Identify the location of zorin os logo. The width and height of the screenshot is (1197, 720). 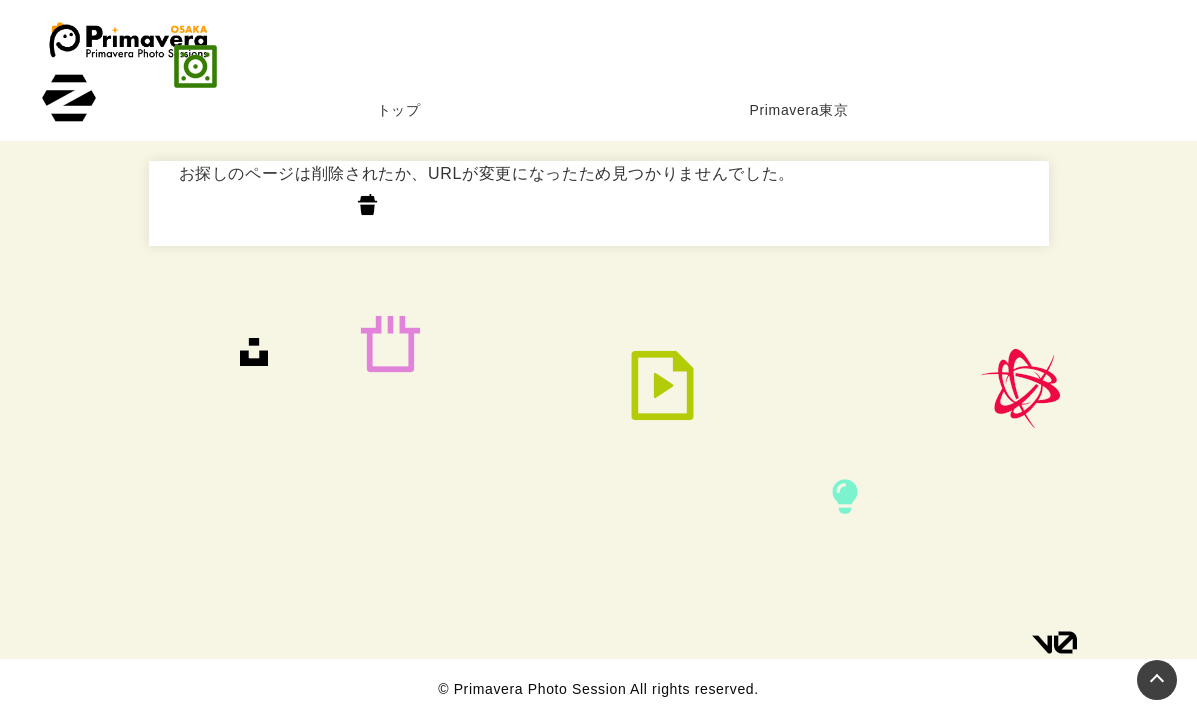
(69, 98).